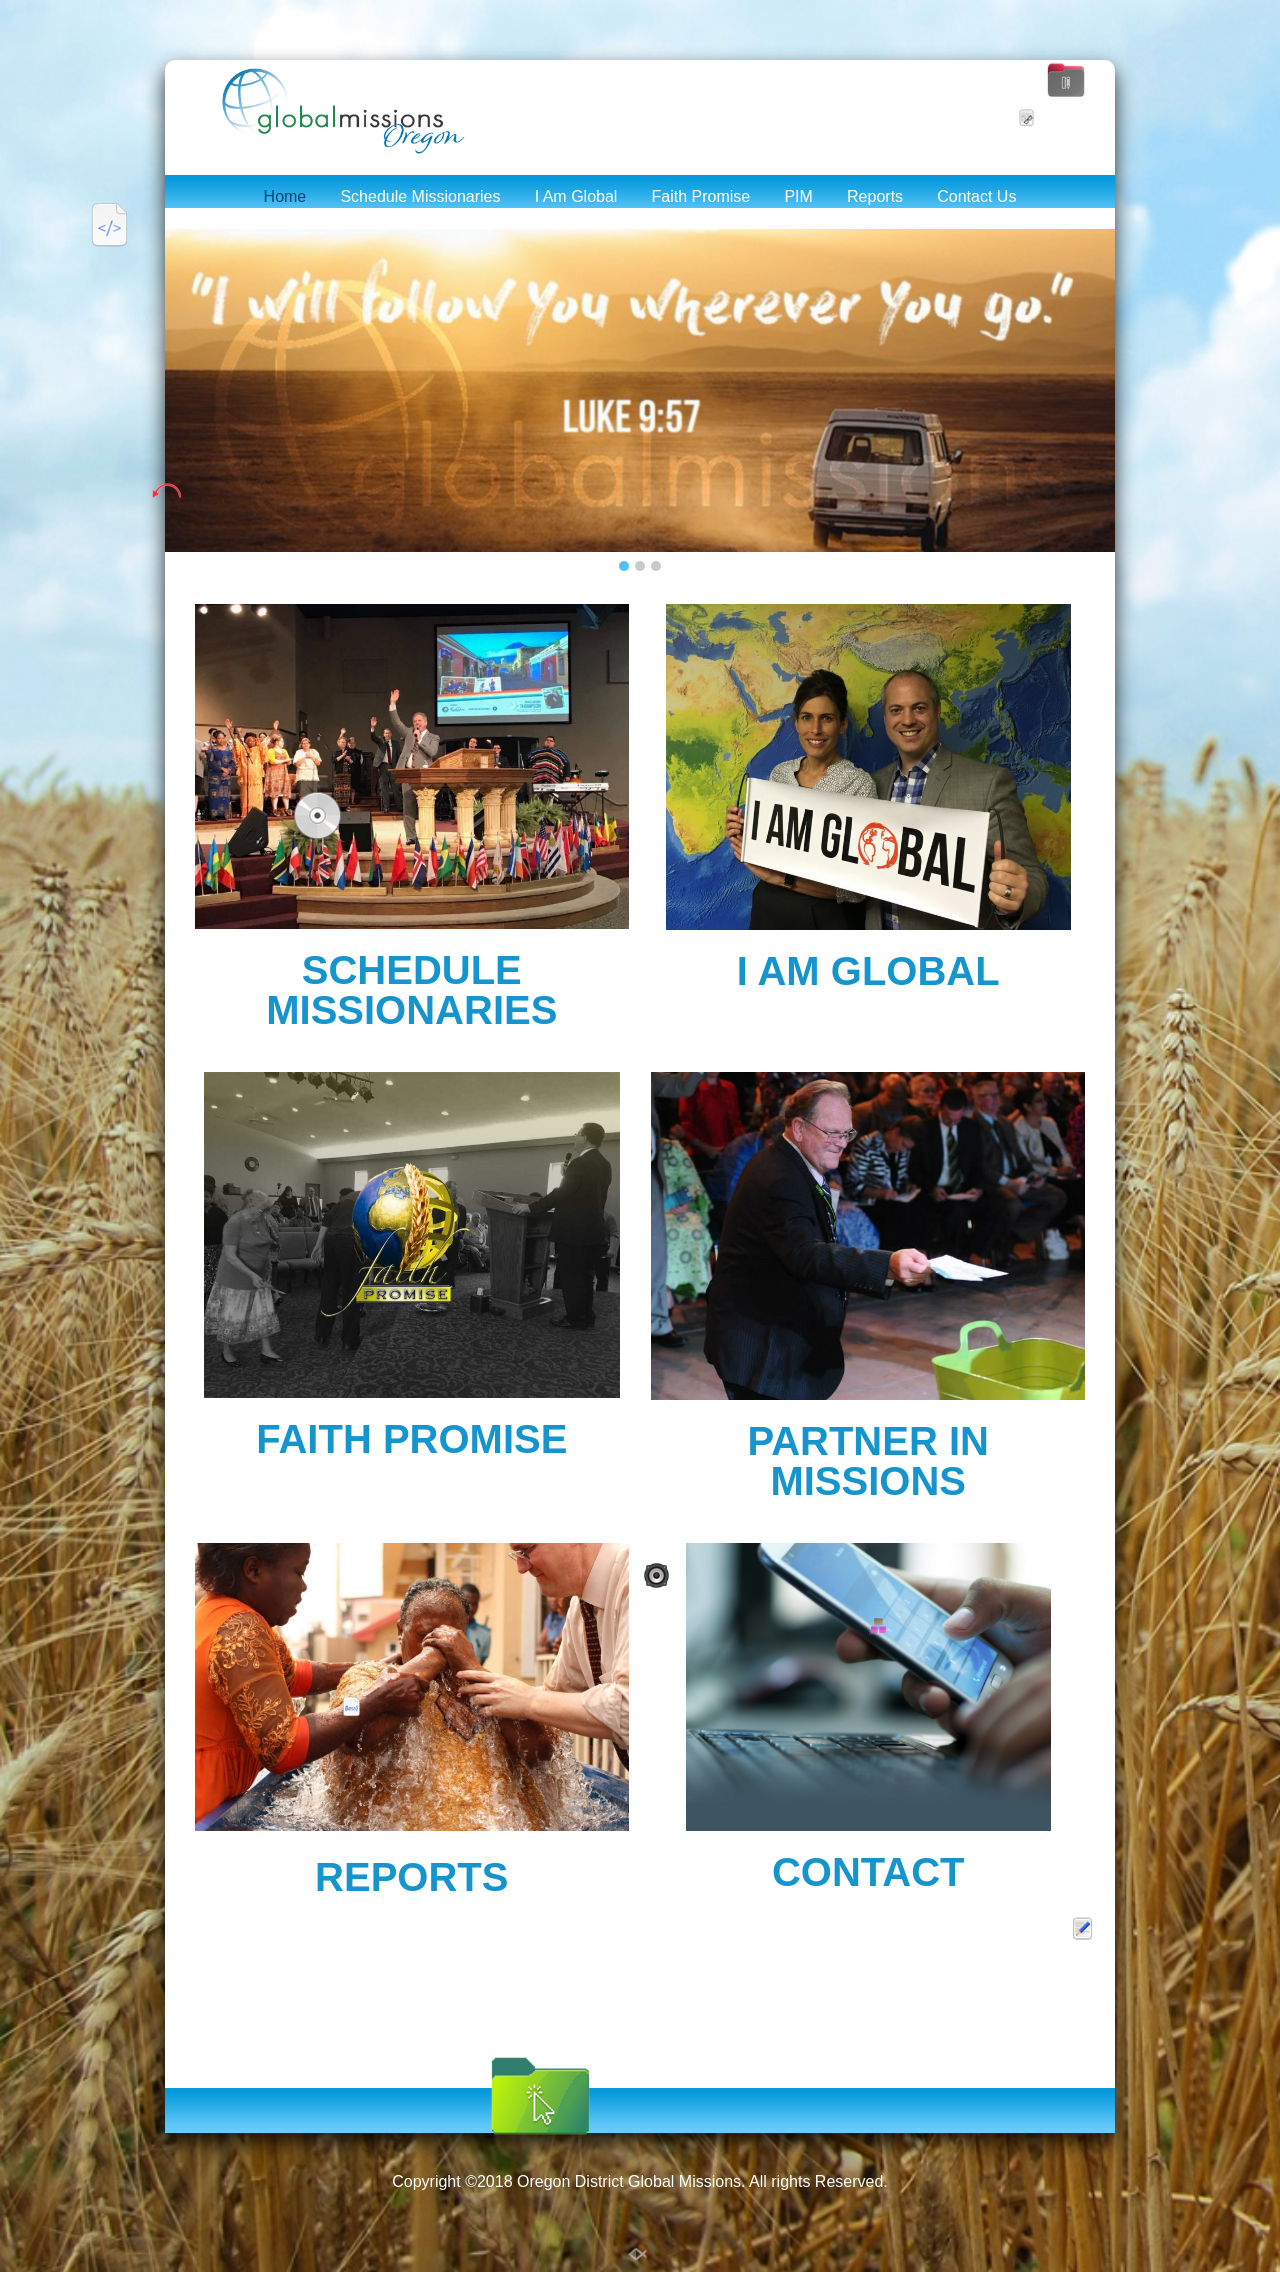  What do you see at coordinates (351, 1706) in the screenshot?
I see `a LESS stylesheet file` at bounding box center [351, 1706].